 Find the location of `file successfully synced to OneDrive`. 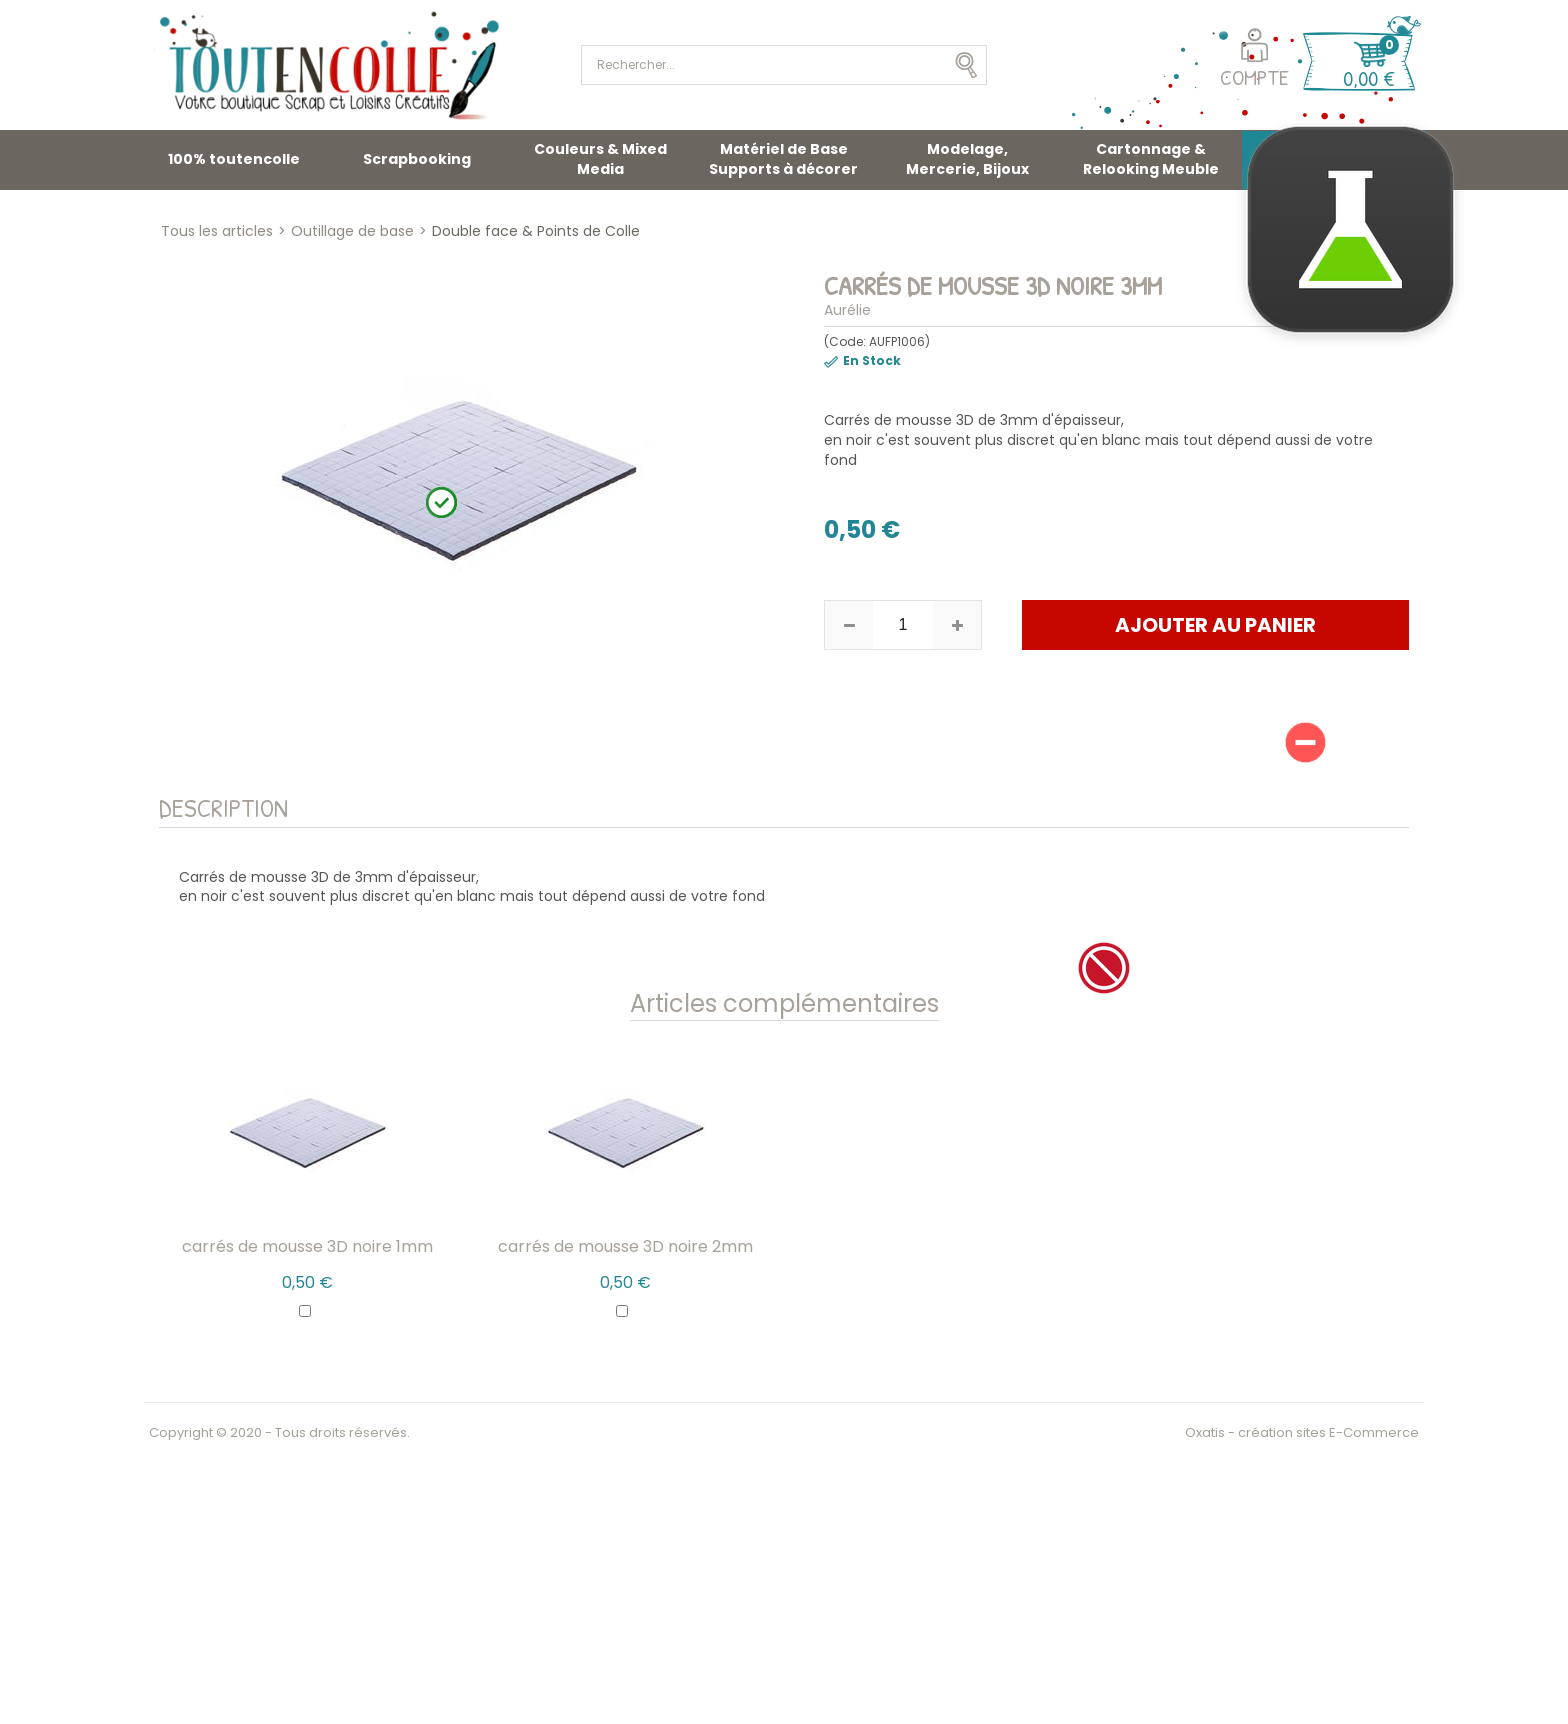

file successfully synced to OneDrive is located at coordinates (441, 502).